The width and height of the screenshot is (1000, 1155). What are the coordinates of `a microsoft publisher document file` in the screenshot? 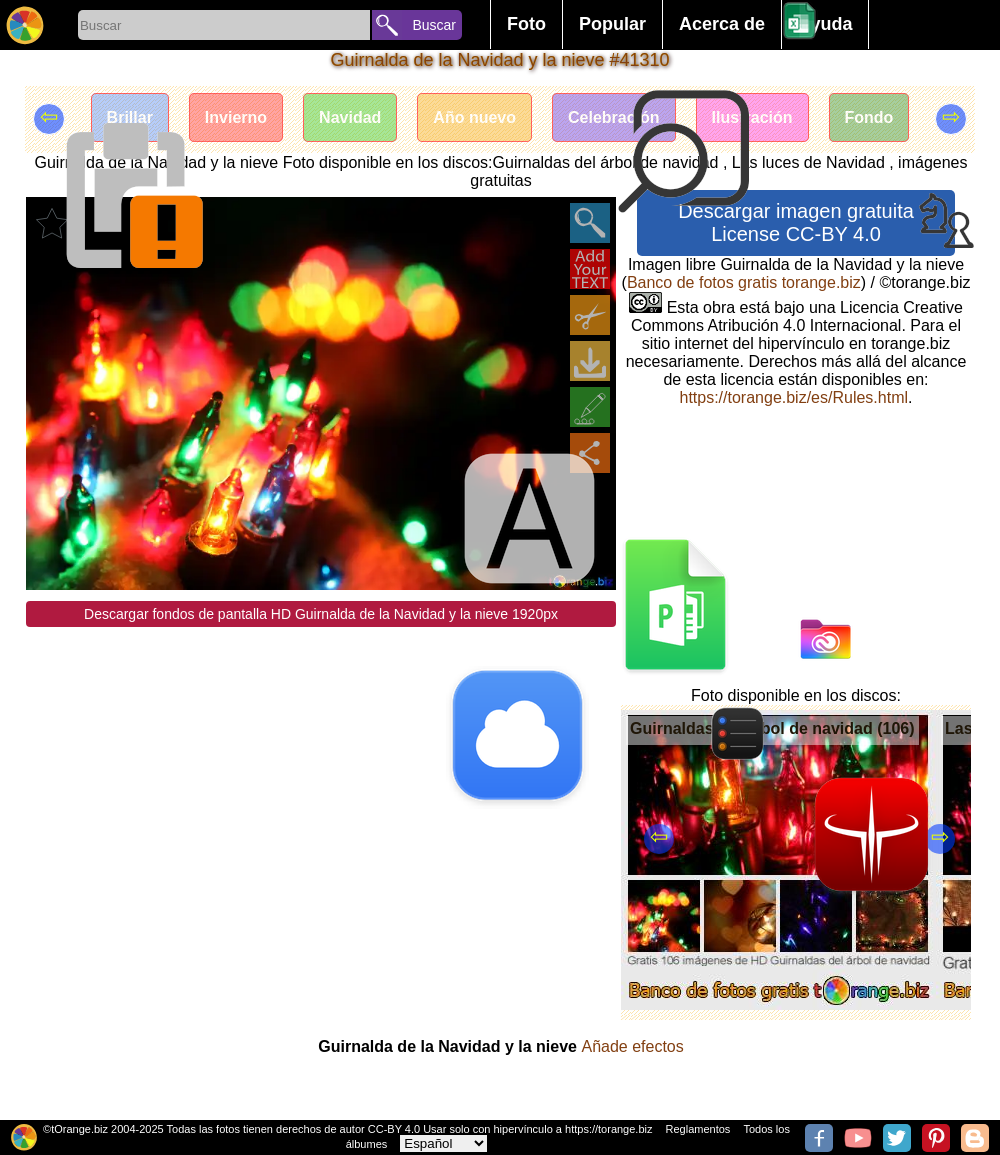 It's located at (675, 604).